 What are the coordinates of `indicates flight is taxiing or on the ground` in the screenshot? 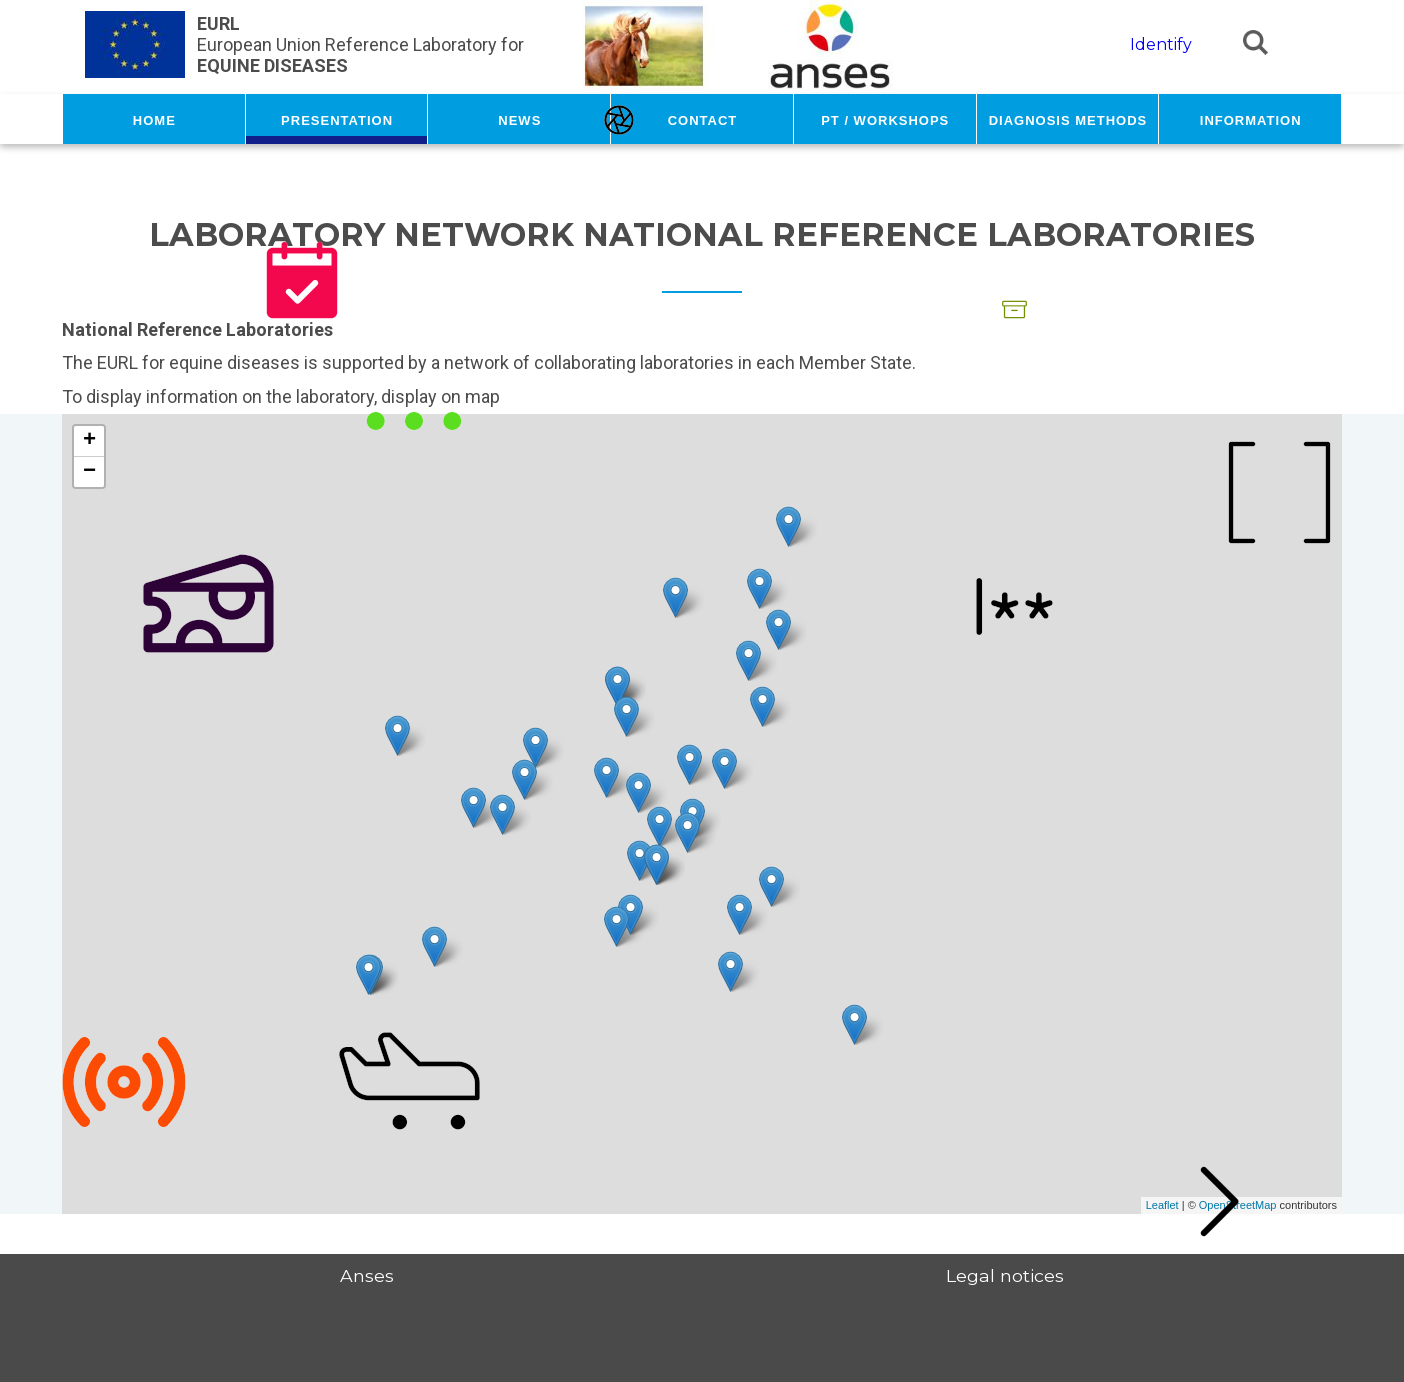 It's located at (409, 1078).